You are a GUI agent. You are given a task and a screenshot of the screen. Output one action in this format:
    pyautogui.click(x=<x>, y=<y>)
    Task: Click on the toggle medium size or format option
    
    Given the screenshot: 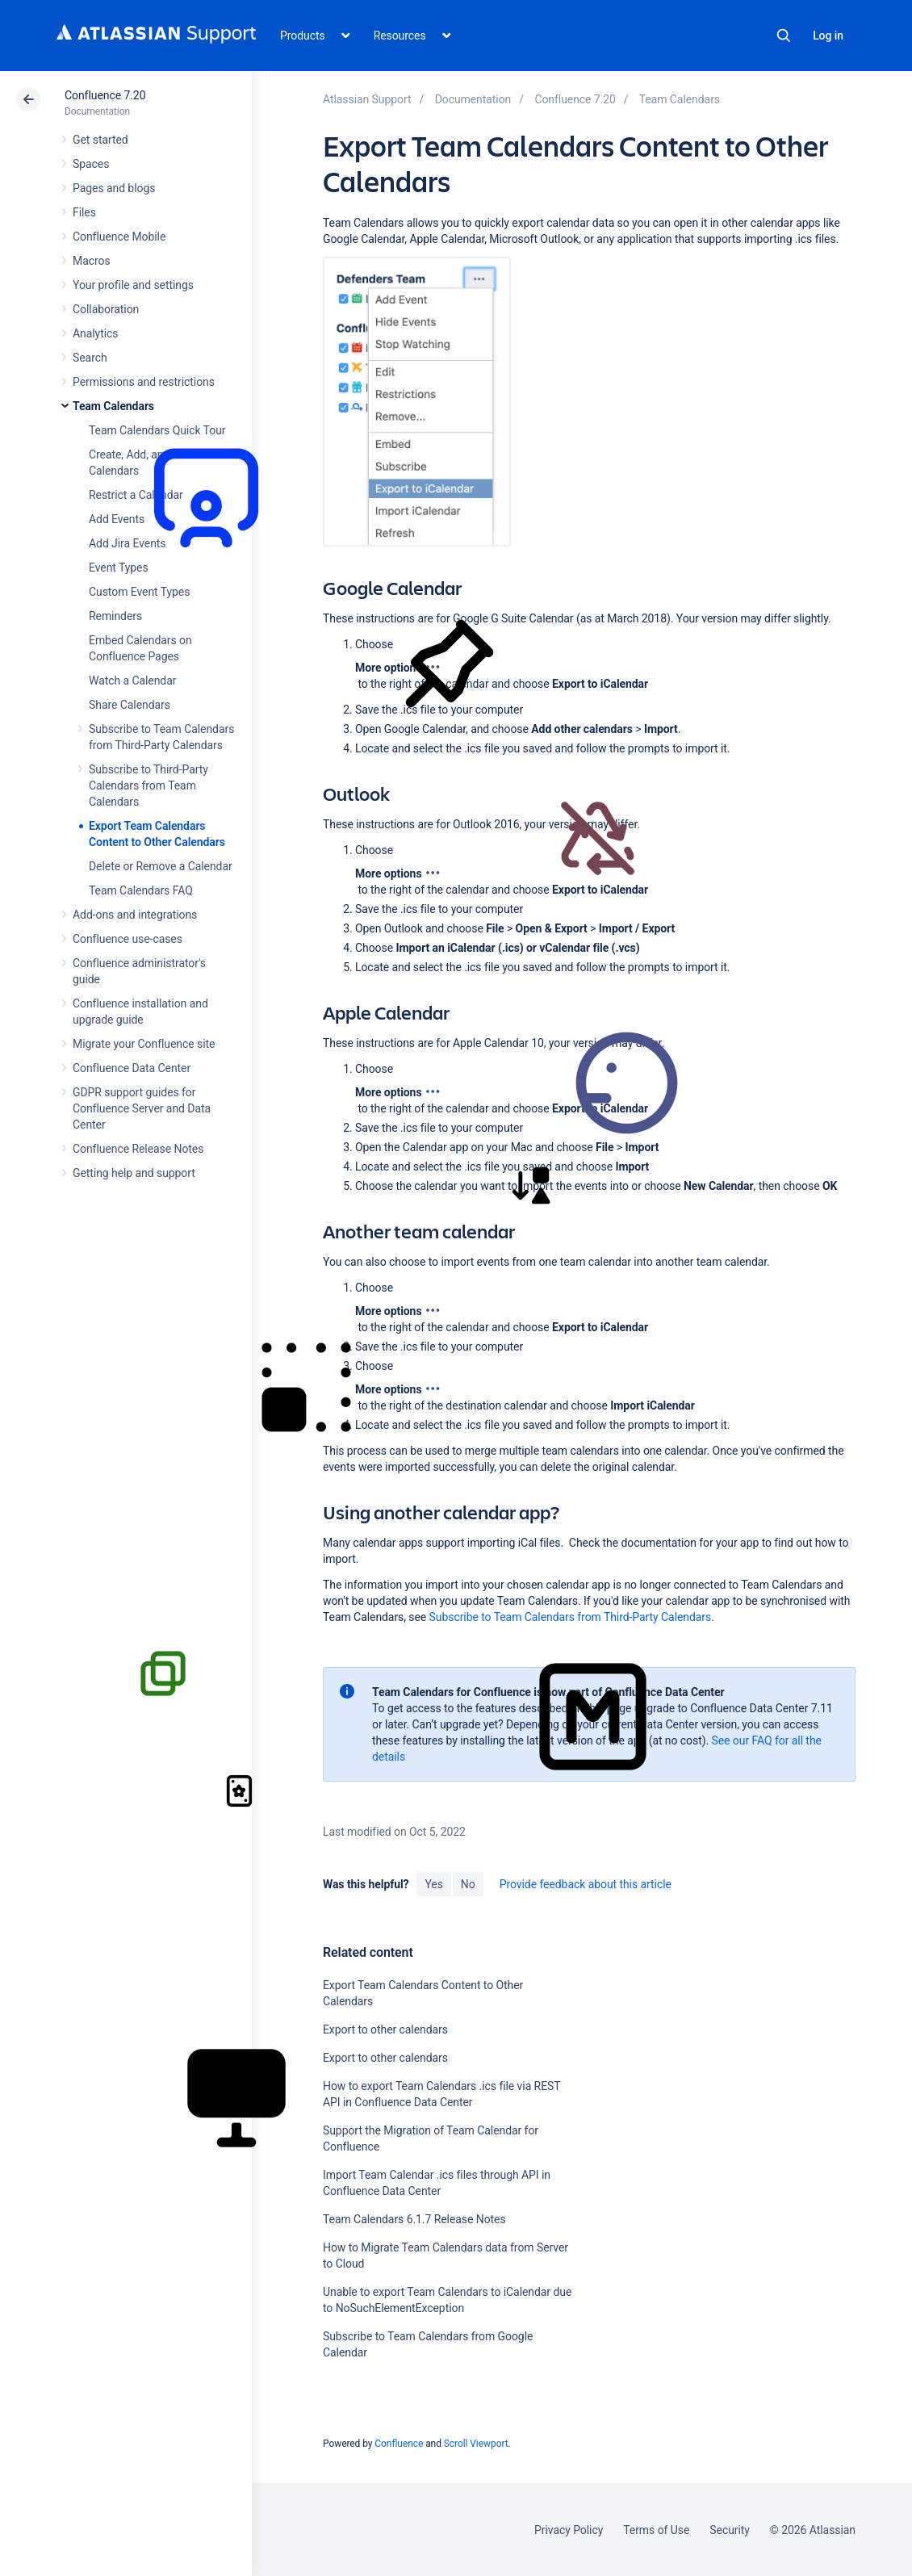 What is the action you would take?
    pyautogui.click(x=592, y=1716)
    